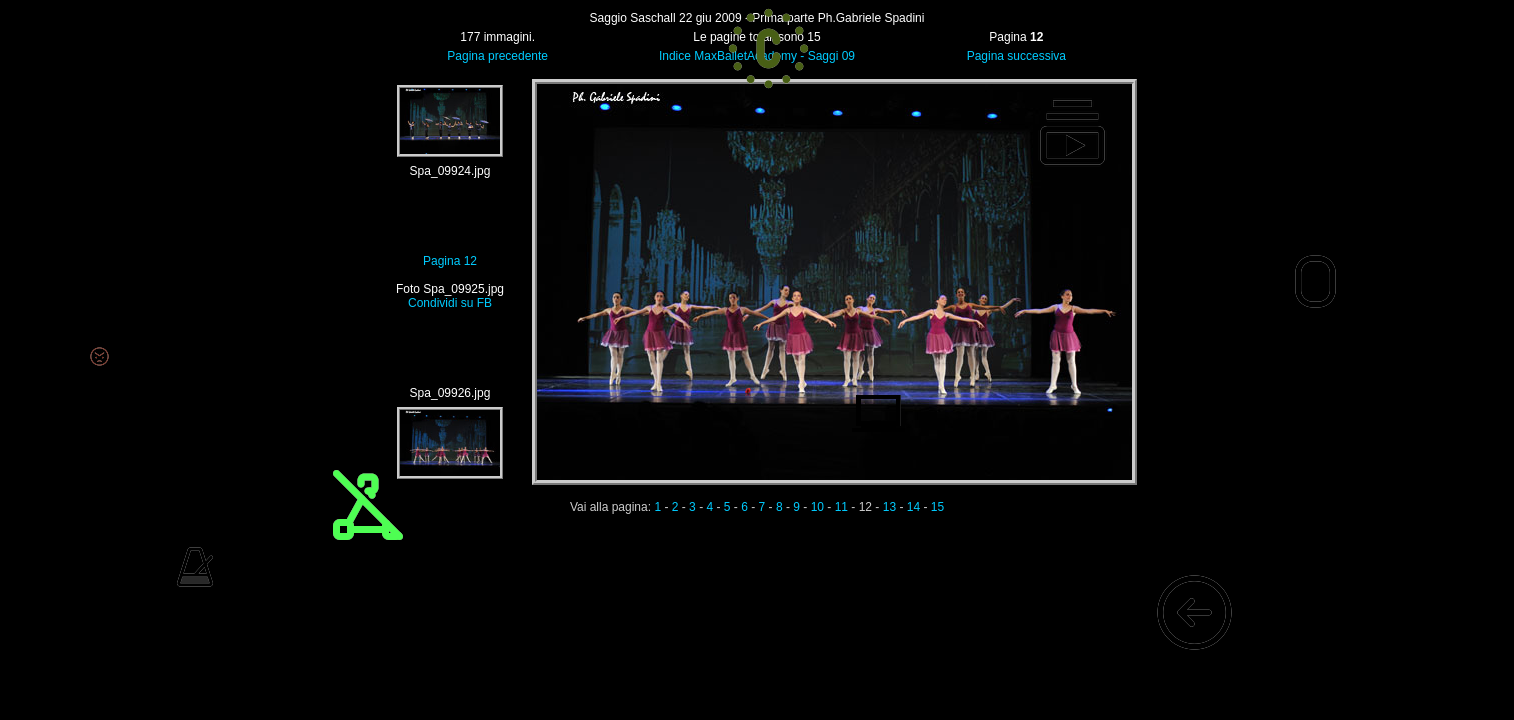 The height and width of the screenshot is (720, 1514). Describe the element at coordinates (154, 657) in the screenshot. I see `stop media playback` at that location.